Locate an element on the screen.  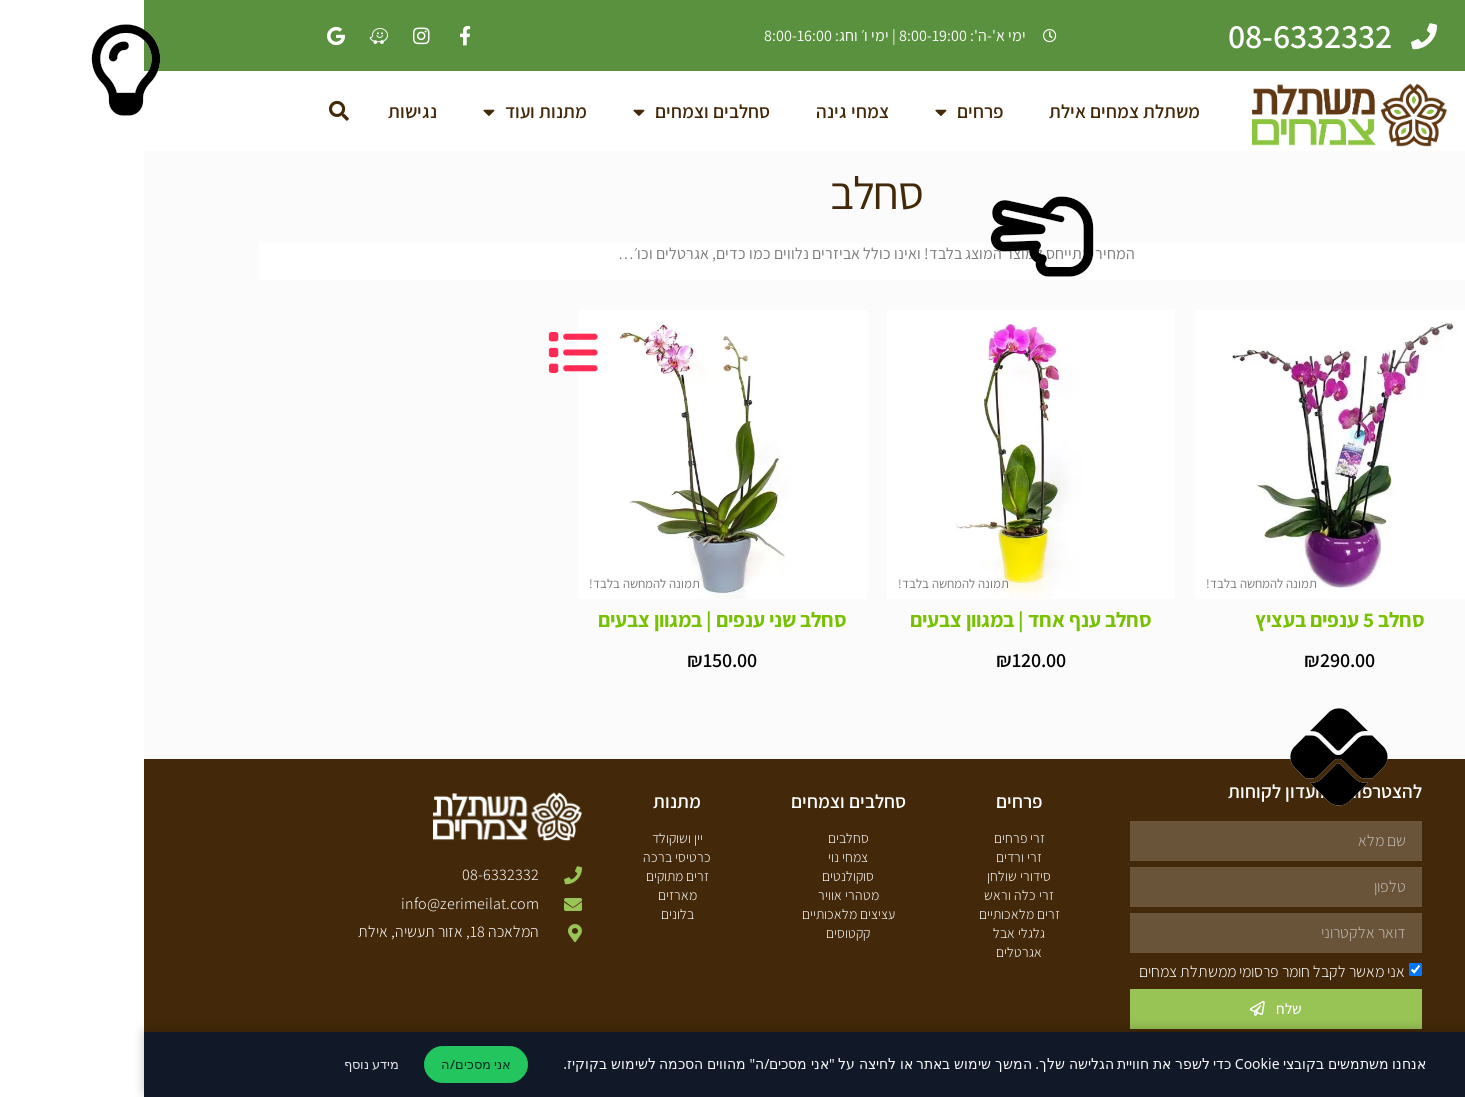
view tips or helpful suggestions is located at coordinates (126, 70).